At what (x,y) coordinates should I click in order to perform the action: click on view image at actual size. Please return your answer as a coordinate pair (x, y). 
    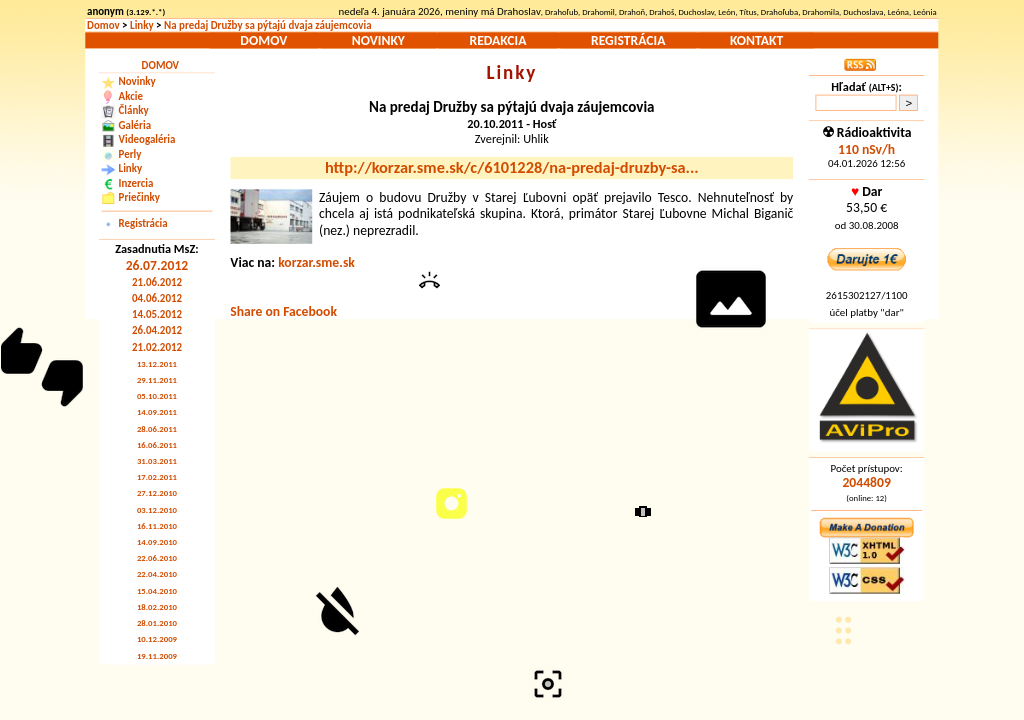
    Looking at the image, I should click on (731, 299).